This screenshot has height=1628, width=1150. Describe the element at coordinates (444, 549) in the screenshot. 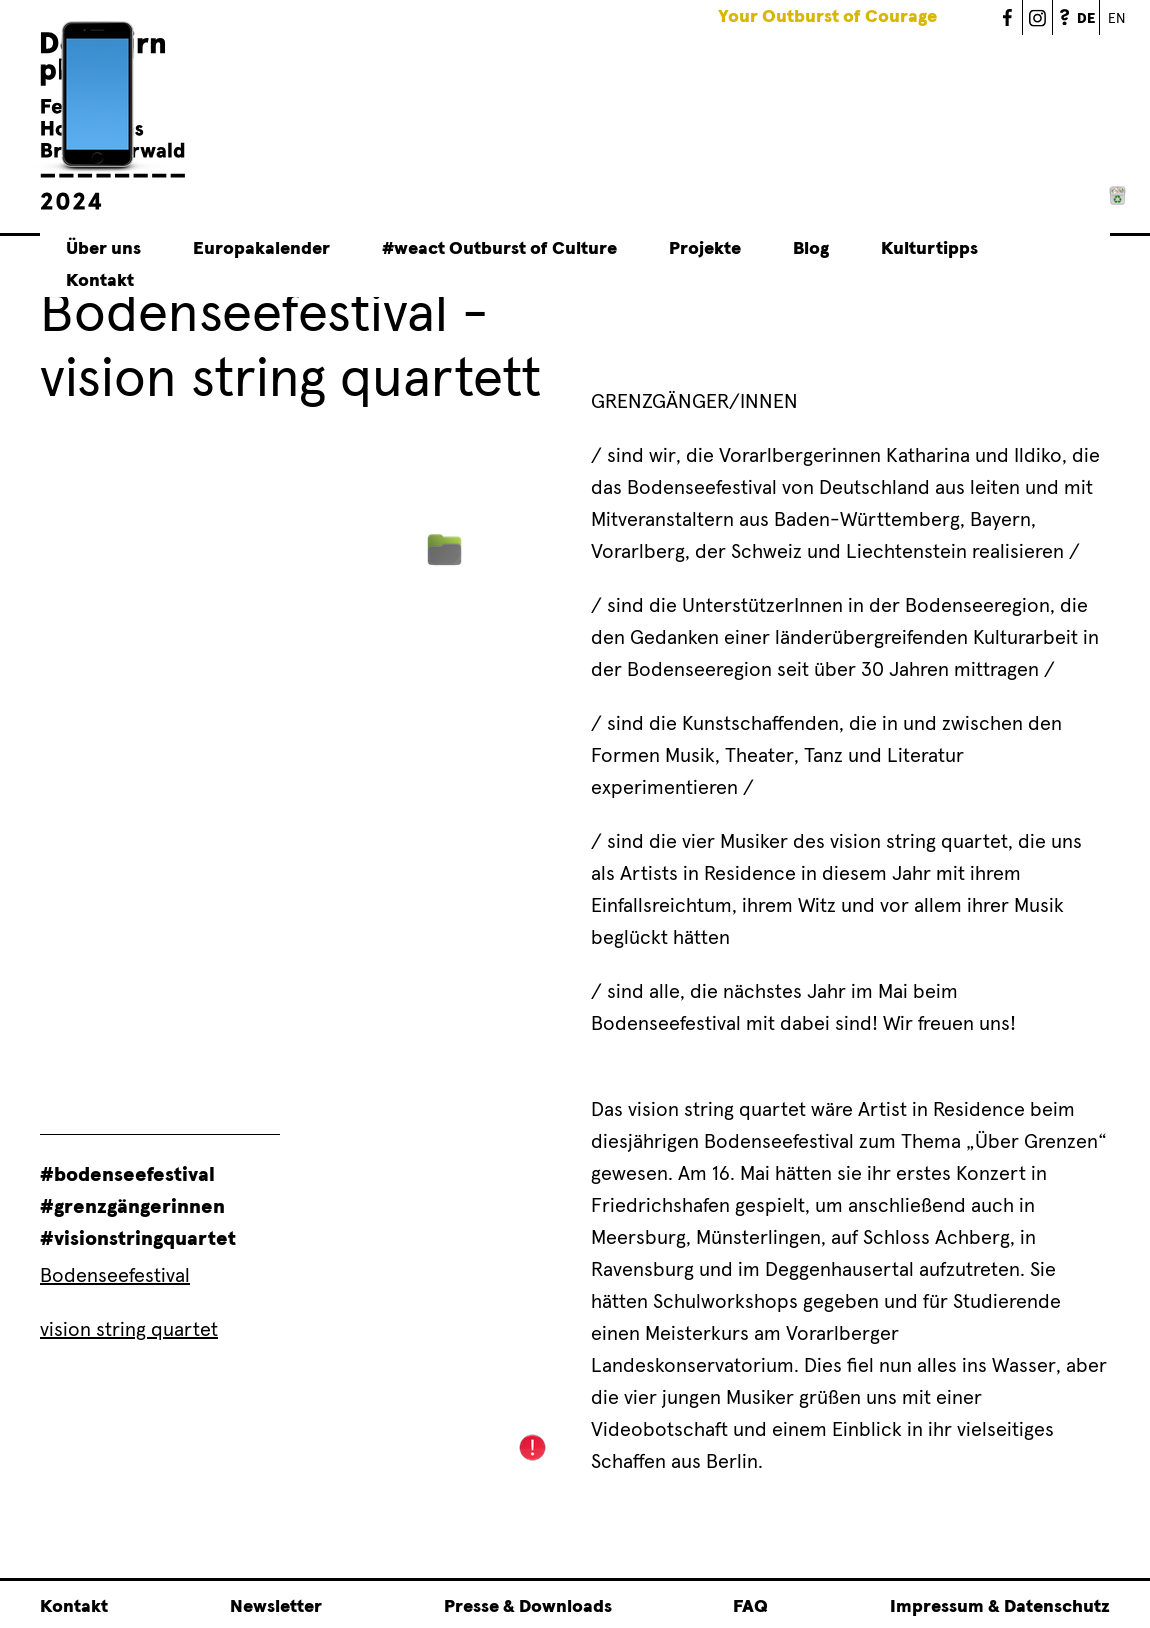

I see `an open folder displaying its contents` at that location.